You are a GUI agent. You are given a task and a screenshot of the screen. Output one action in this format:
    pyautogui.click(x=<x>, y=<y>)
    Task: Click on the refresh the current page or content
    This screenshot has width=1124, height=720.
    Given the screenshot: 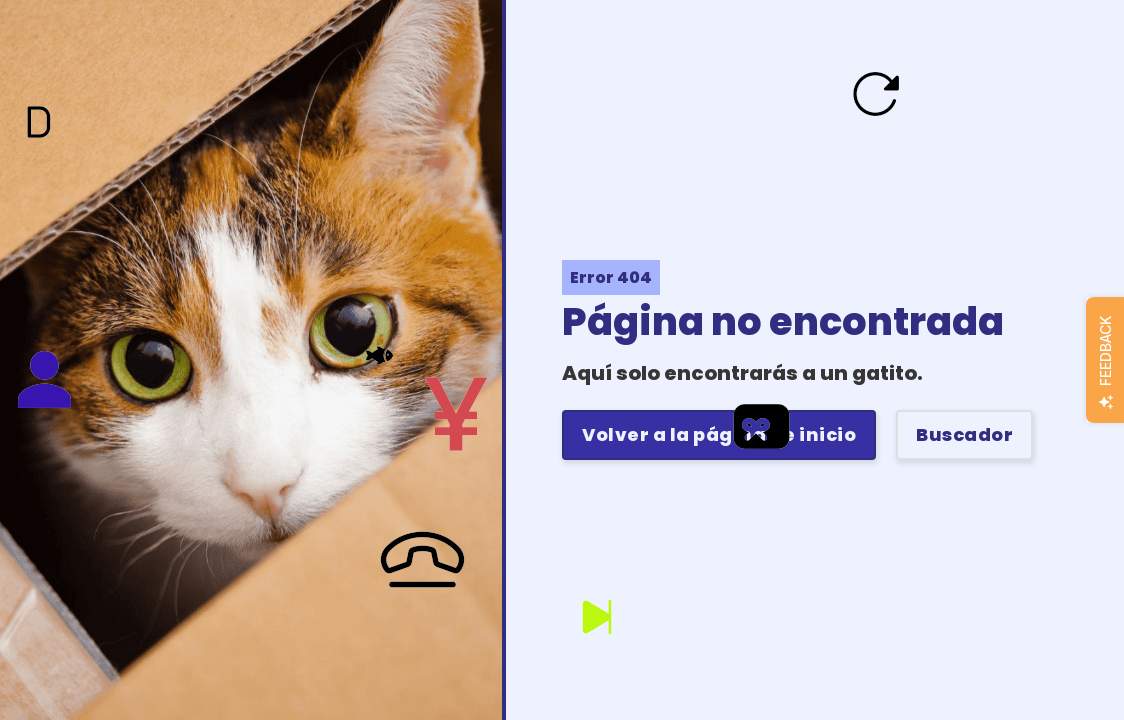 What is the action you would take?
    pyautogui.click(x=877, y=94)
    